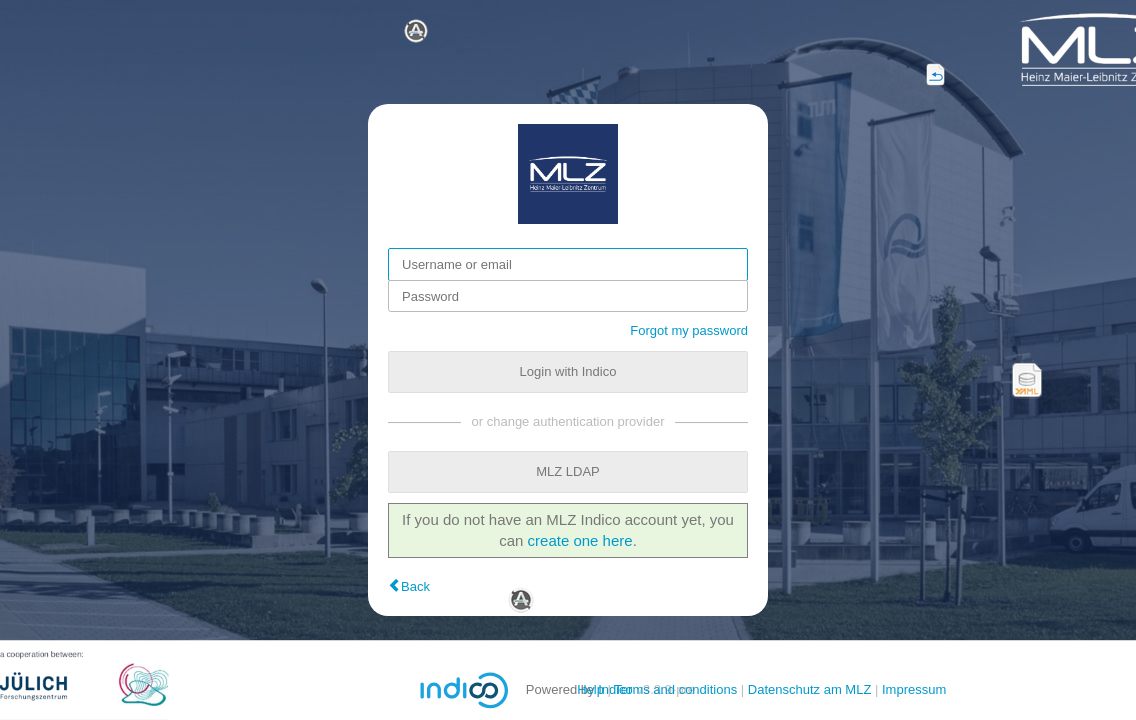 The image size is (1136, 720). I want to click on revert document to previous version, so click(935, 74).